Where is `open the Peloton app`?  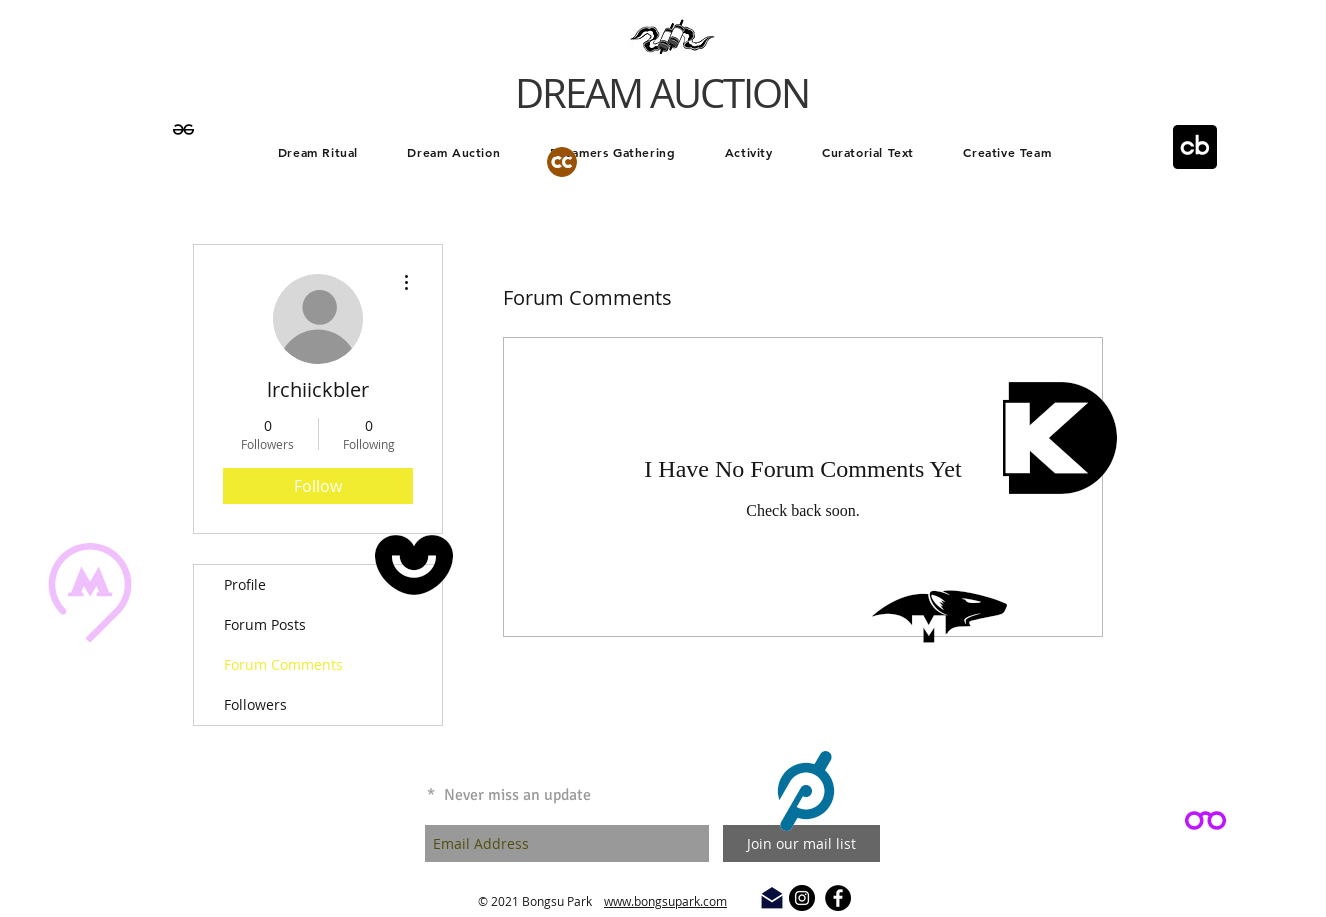 open the Peloton app is located at coordinates (806, 791).